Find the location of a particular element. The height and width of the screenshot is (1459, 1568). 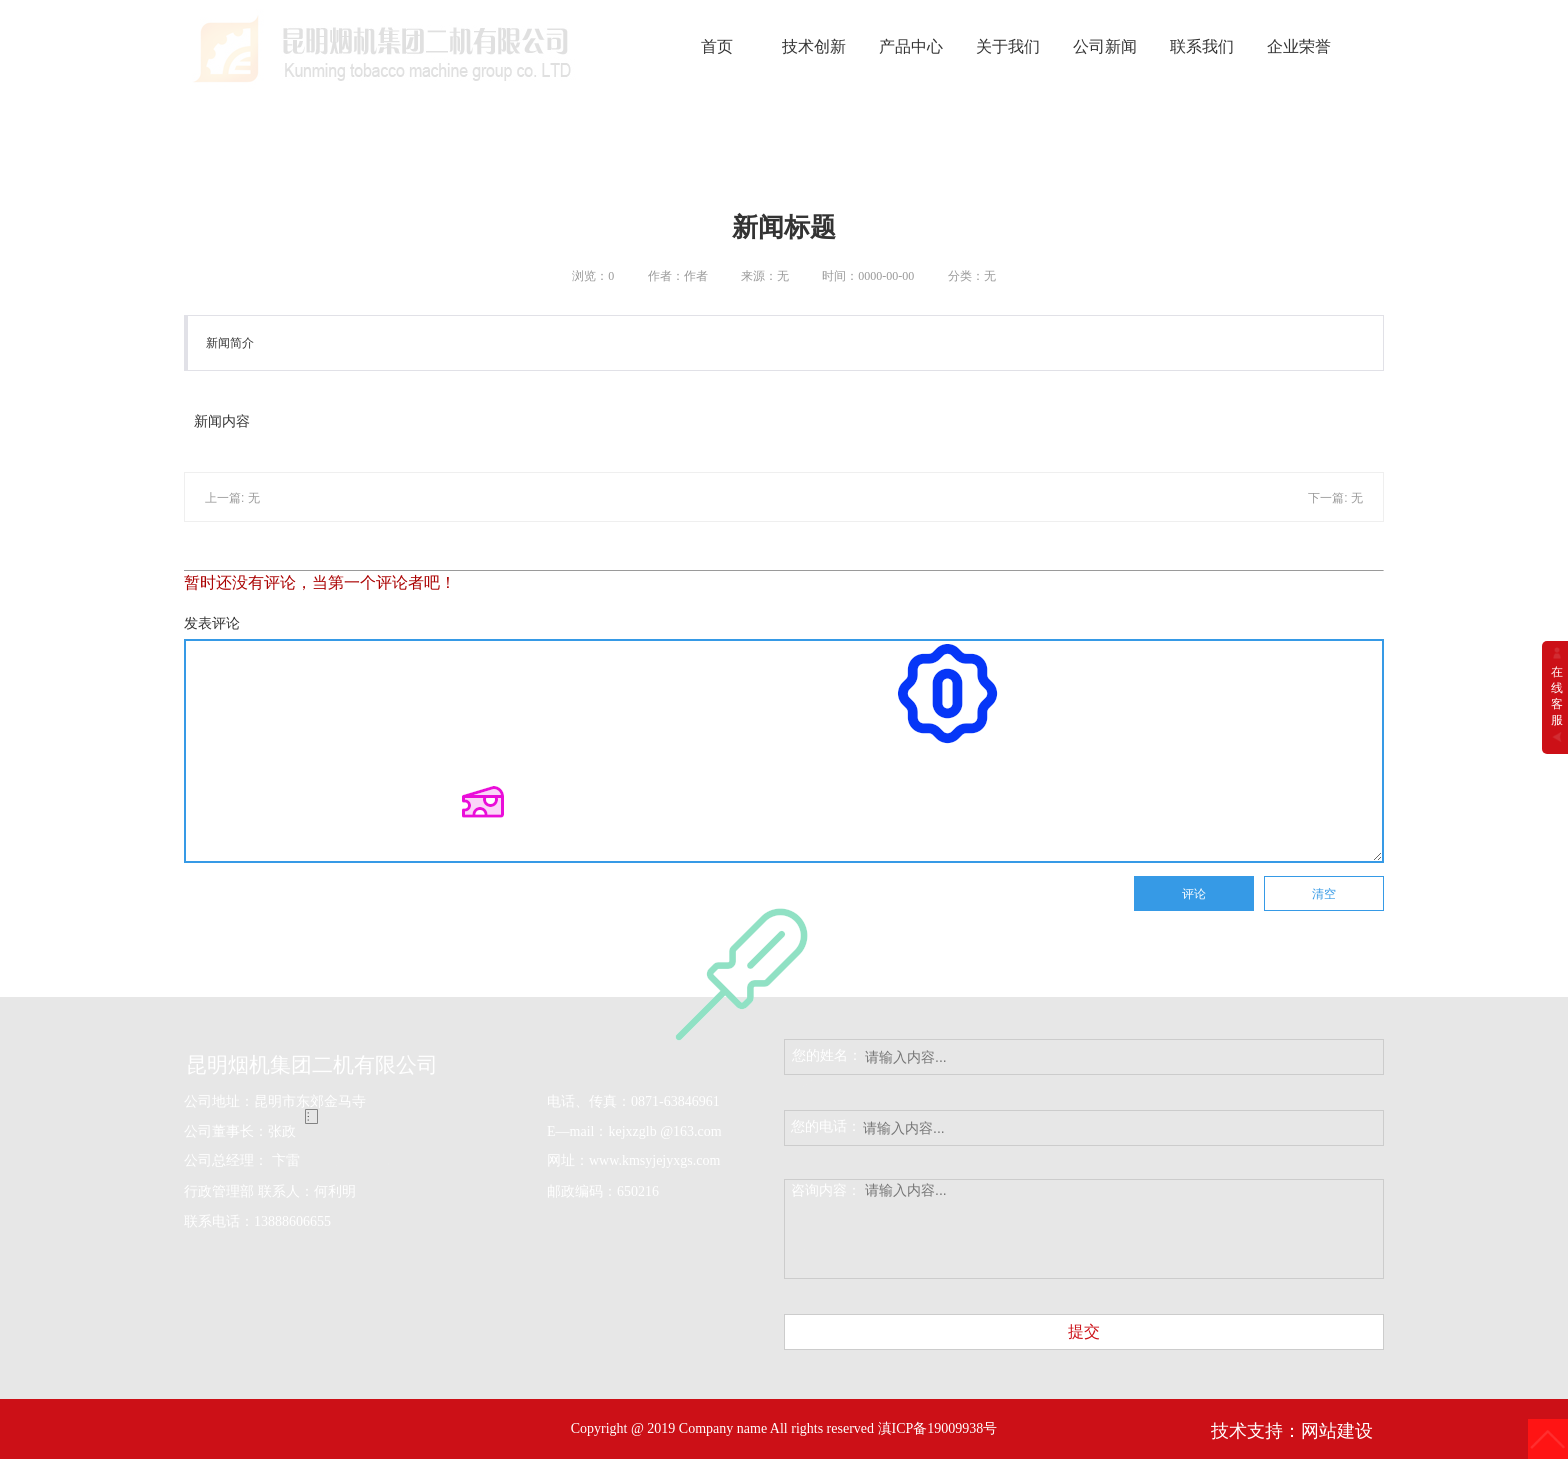

access settings or configuration options is located at coordinates (741, 974).